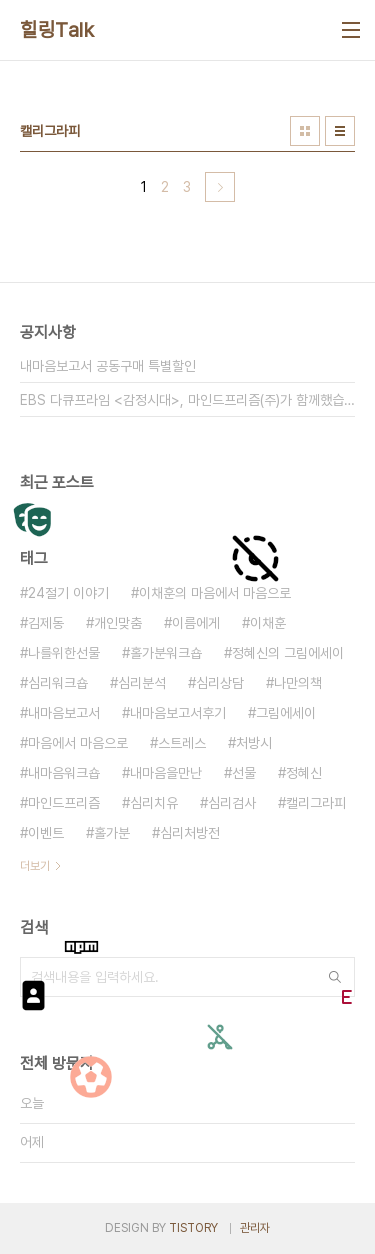 The height and width of the screenshot is (1254, 375). I want to click on view user profile, so click(33, 995).